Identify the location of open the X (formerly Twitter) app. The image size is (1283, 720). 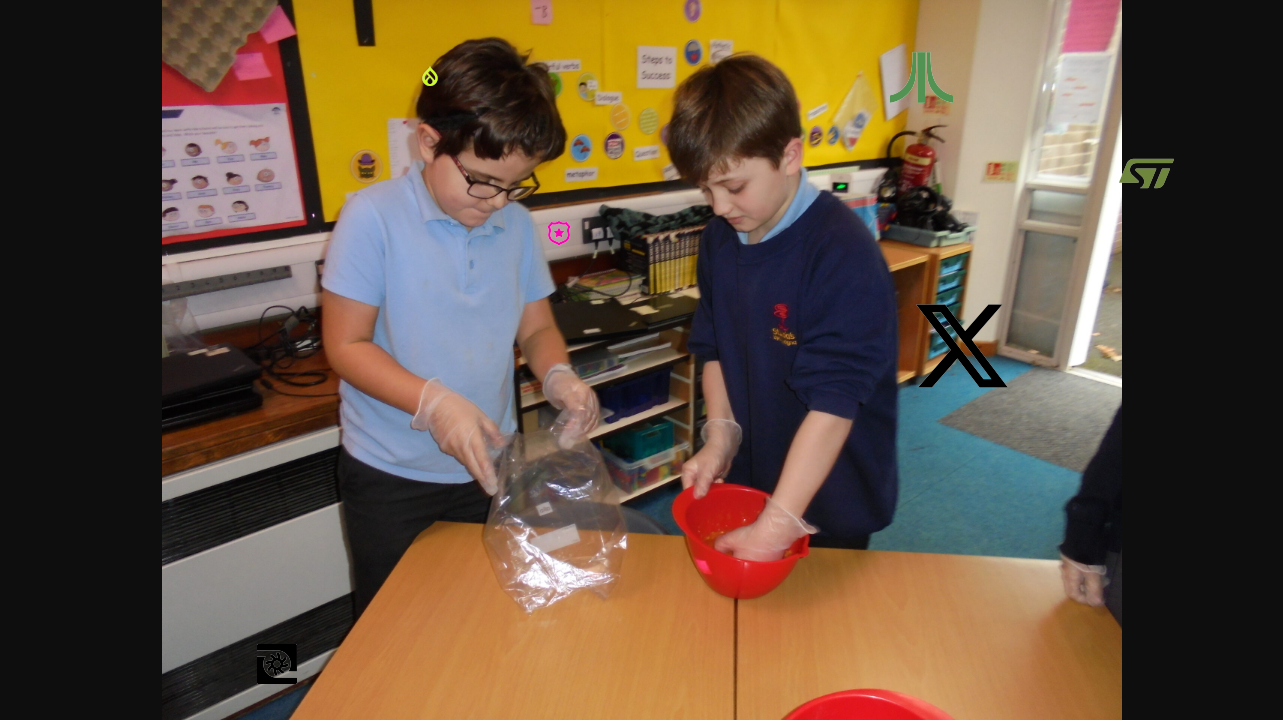
(962, 346).